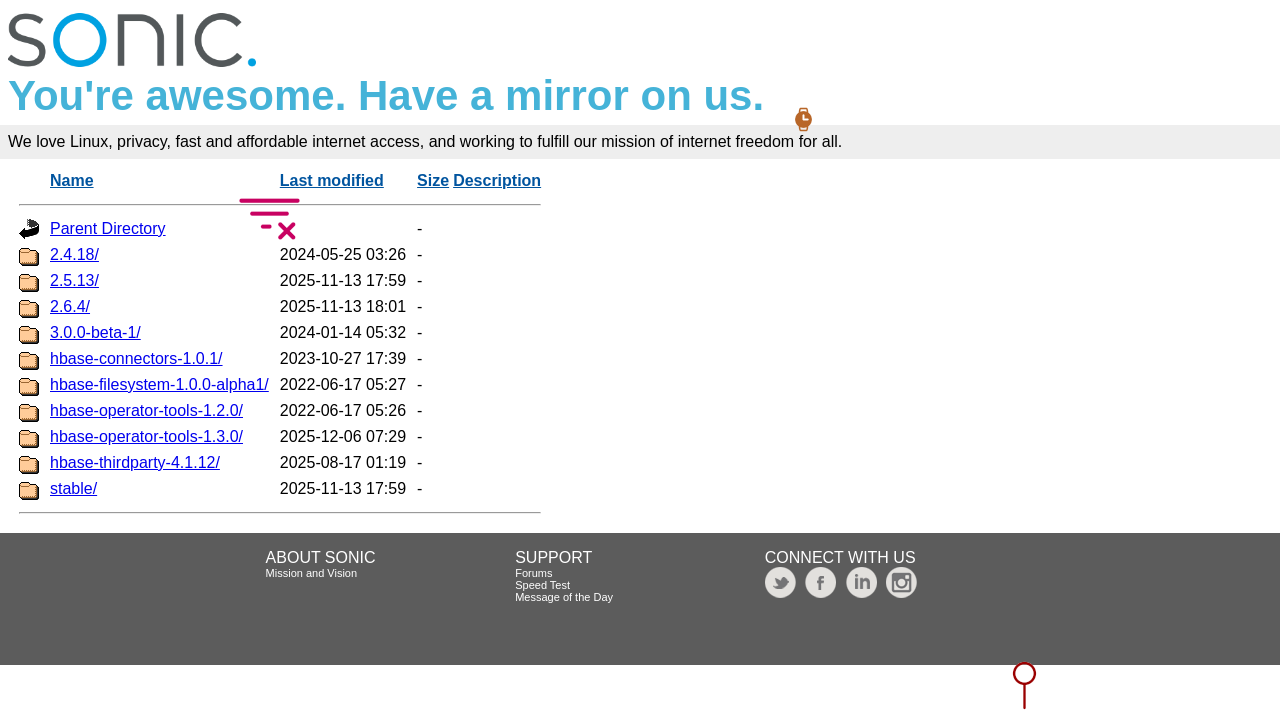 The height and width of the screenshot is (720, 1280). What do you see at coordinates (803, 119) in the screenshot?
I see `view time or clock settings` at bounding box center [803, 119].